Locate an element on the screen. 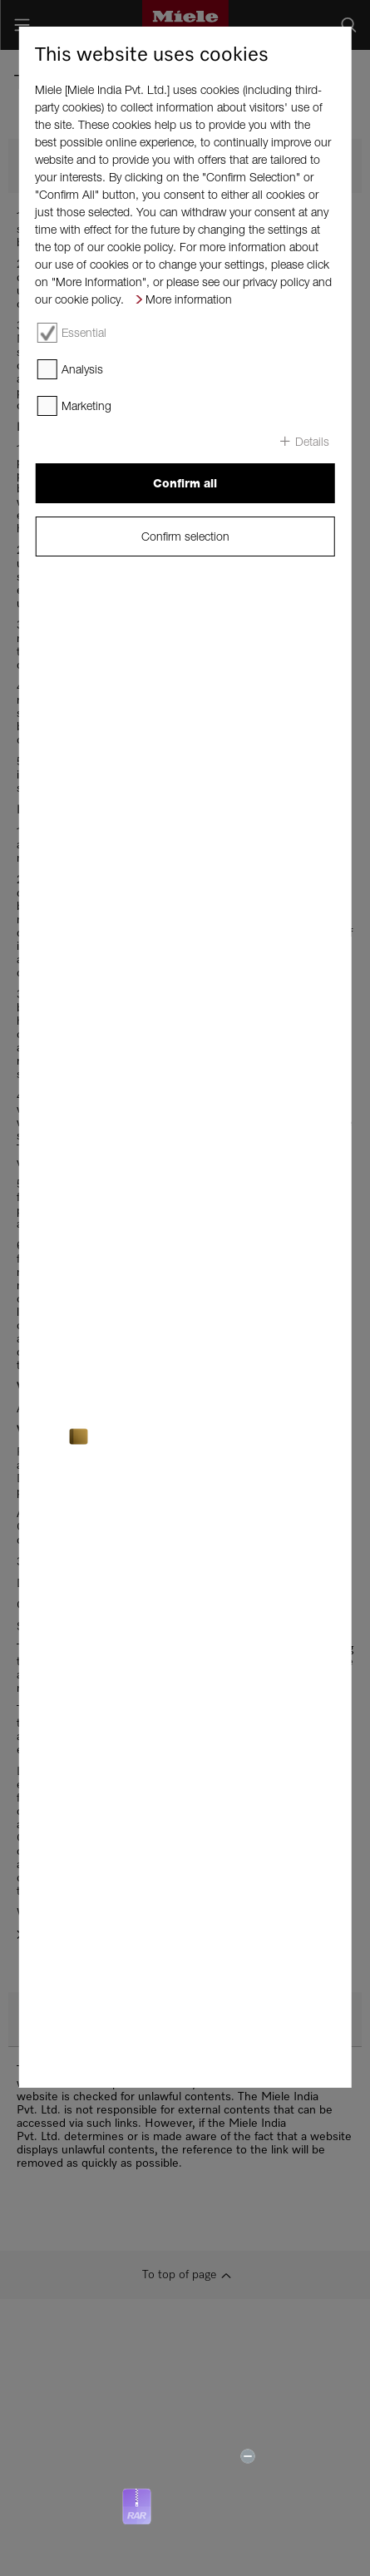 The image size is (370, 2576). indicates file excluded from dropbox selective sync is located at coordinates (248, 2456).